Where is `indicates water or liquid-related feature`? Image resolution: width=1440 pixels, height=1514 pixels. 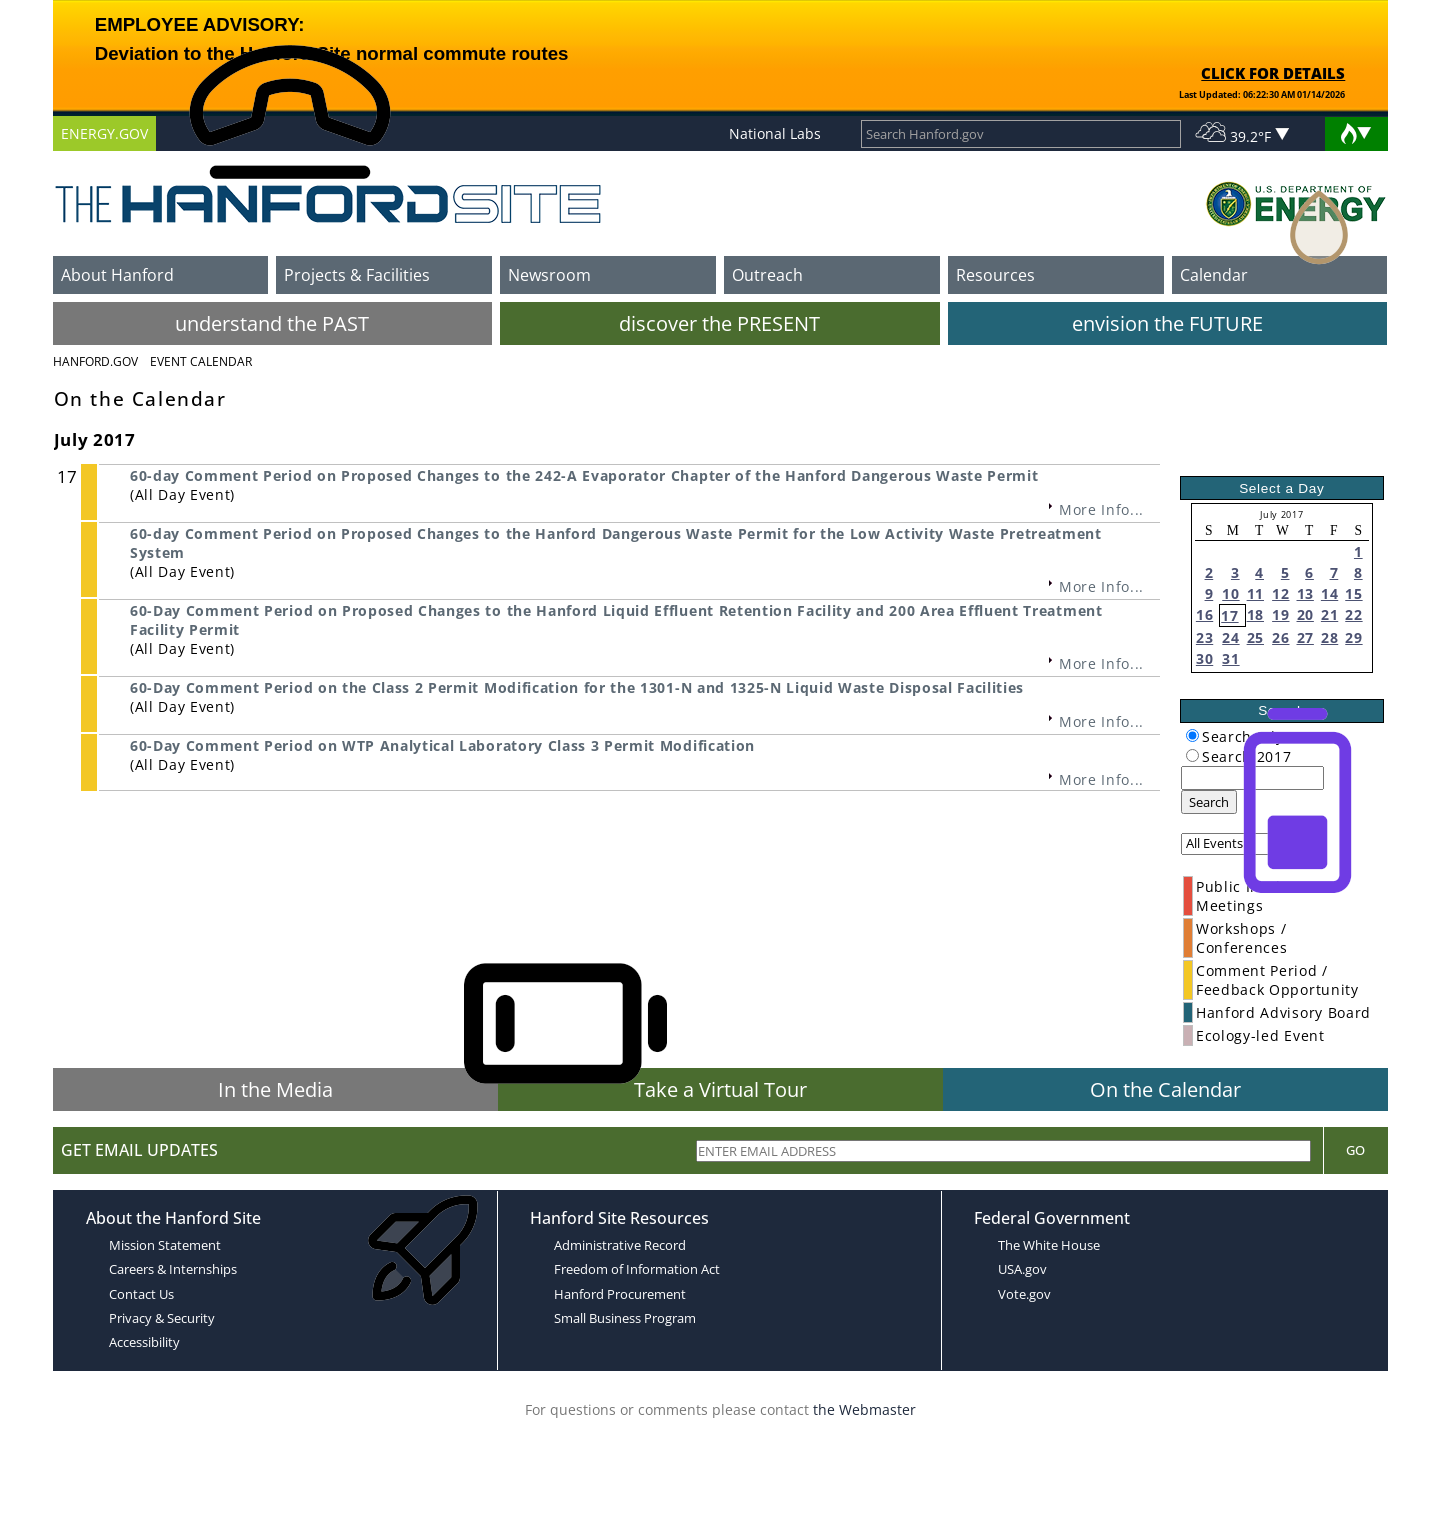
indicates water or liquid-related feature is located at coordinates (1319, 230).